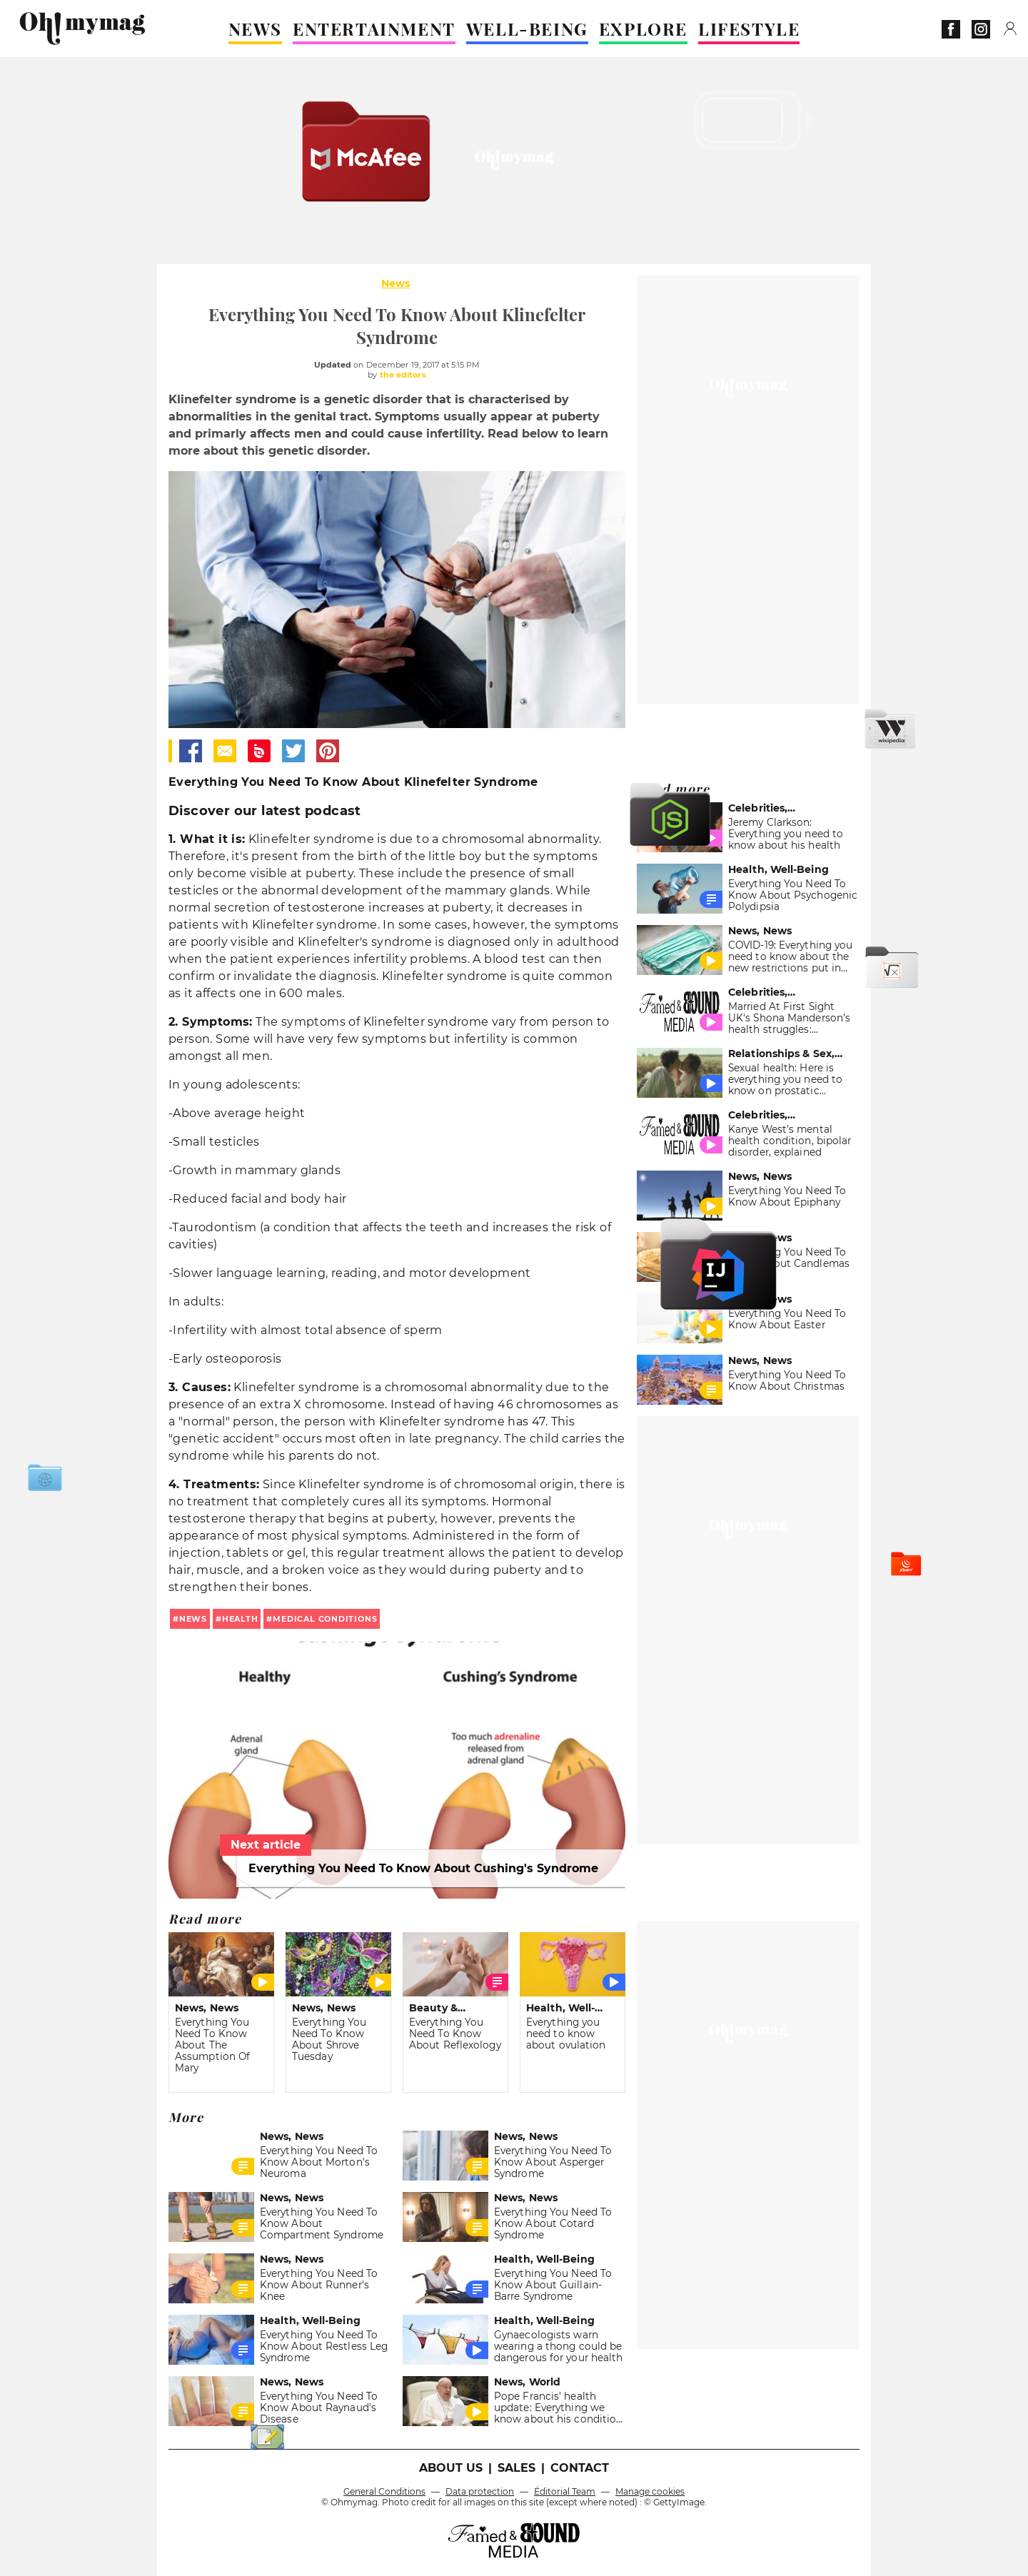 The image size is (1028, 2576). Describe the element at coordinates (892, 969) in the screenshot. I see `folder containing LibreOffice Math formula files` at that location.